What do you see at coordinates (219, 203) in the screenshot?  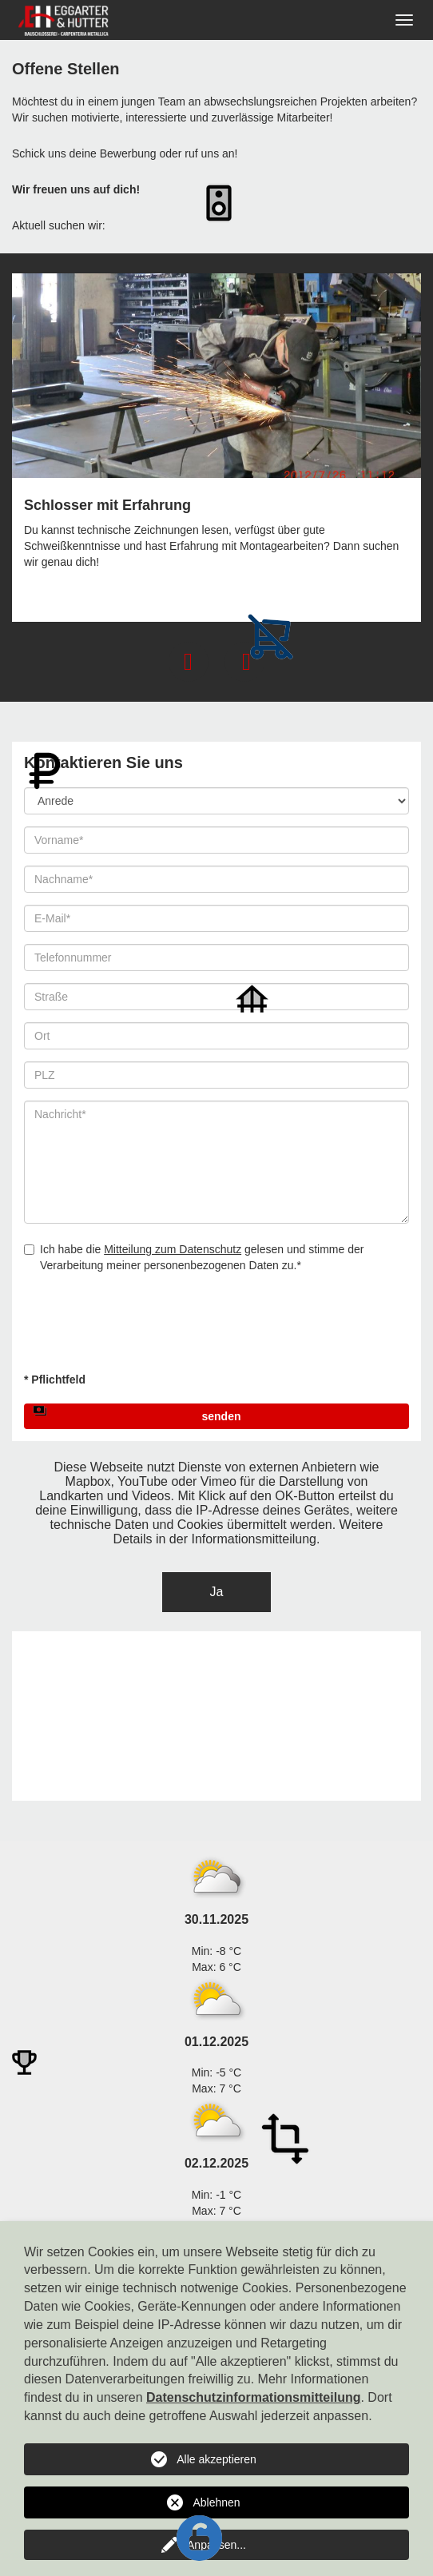 I see `adjust speaker or audio output settings` at bounding box center [219, 203].